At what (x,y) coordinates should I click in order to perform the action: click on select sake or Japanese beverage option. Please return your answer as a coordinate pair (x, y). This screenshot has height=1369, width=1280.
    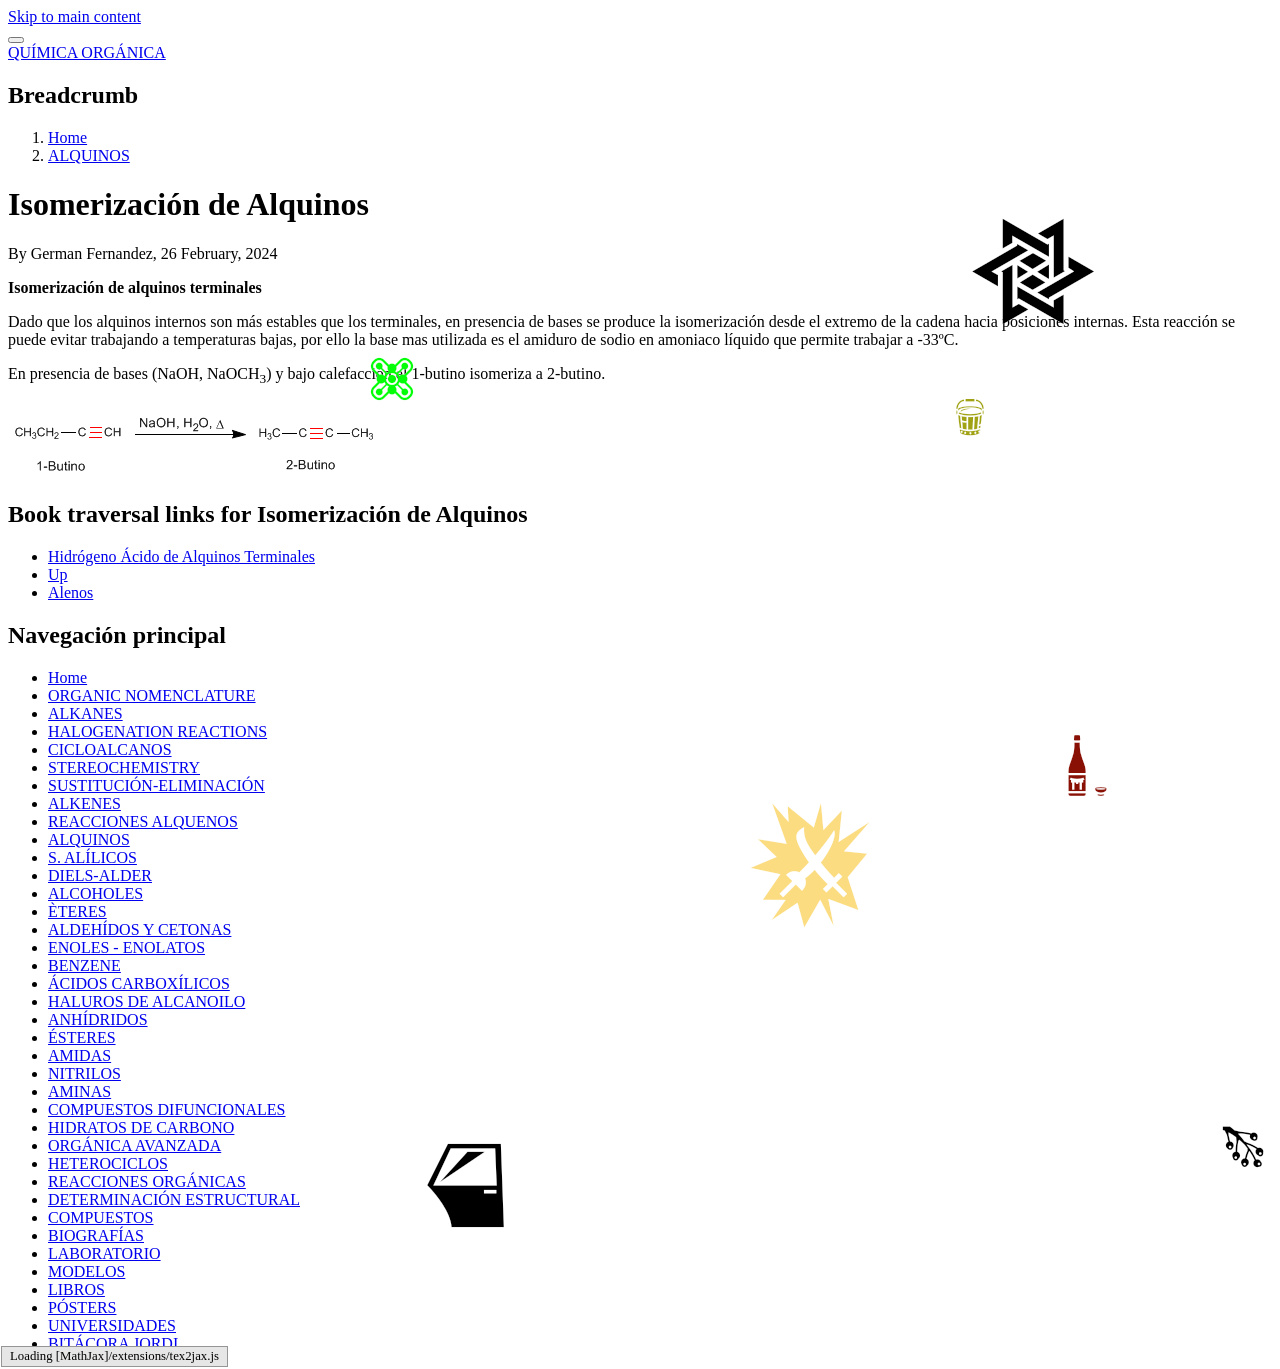
    Looking at the image, I should click on (1087, 765).